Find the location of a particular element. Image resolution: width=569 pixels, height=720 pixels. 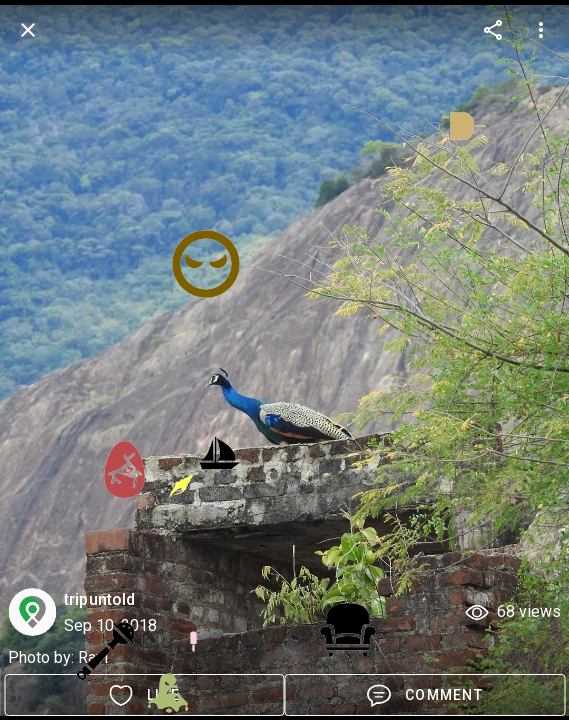

slime enemy or creature in a game interface is located at coordinates (168, 693).